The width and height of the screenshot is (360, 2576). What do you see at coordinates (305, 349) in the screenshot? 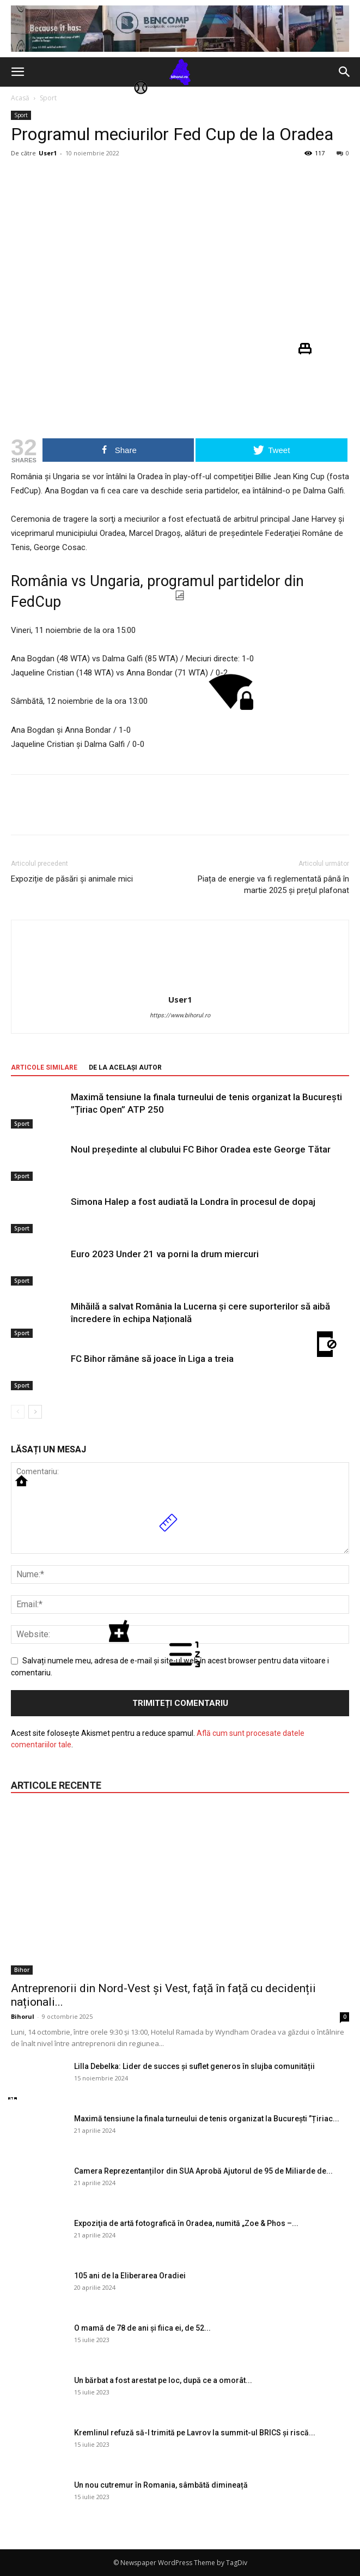
I see `view single room accommodation options` at bounding box center [305, 349].